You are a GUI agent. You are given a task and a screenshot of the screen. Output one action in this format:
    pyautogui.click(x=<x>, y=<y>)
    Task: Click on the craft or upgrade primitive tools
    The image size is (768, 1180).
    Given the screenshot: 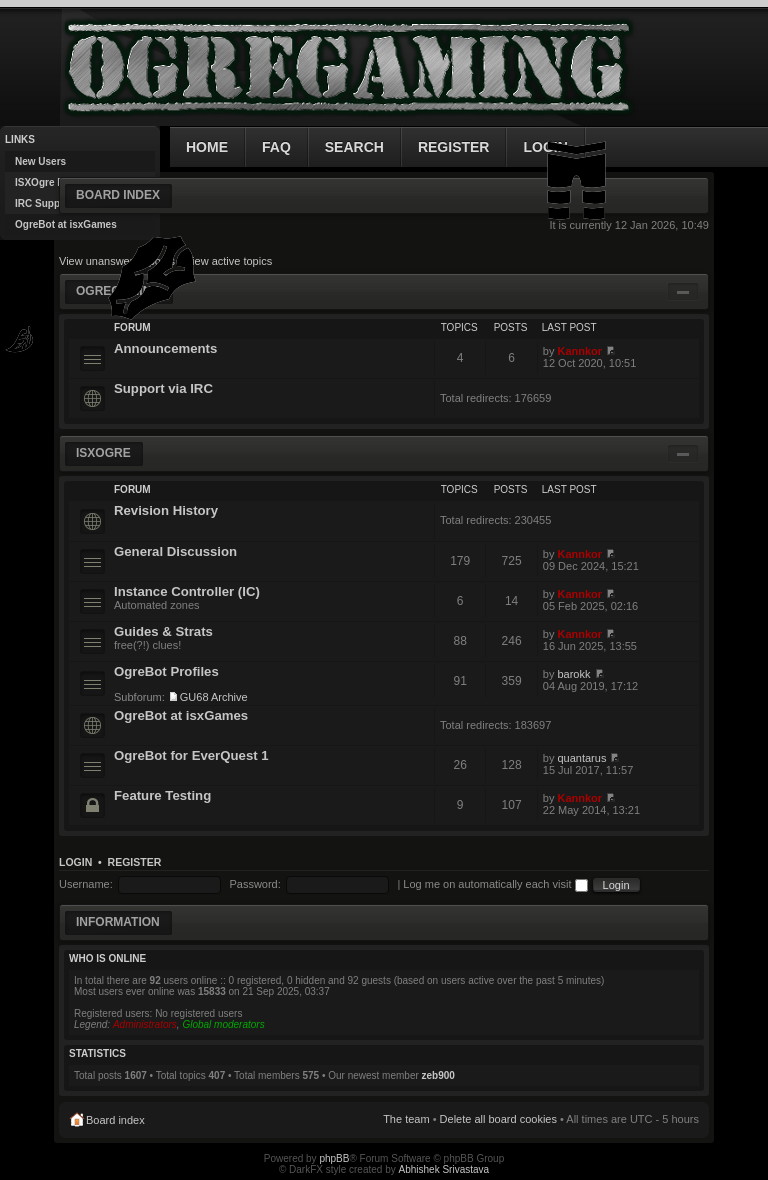 What is the action you would take?
    pyautogui.click(x=152, y=278)
    